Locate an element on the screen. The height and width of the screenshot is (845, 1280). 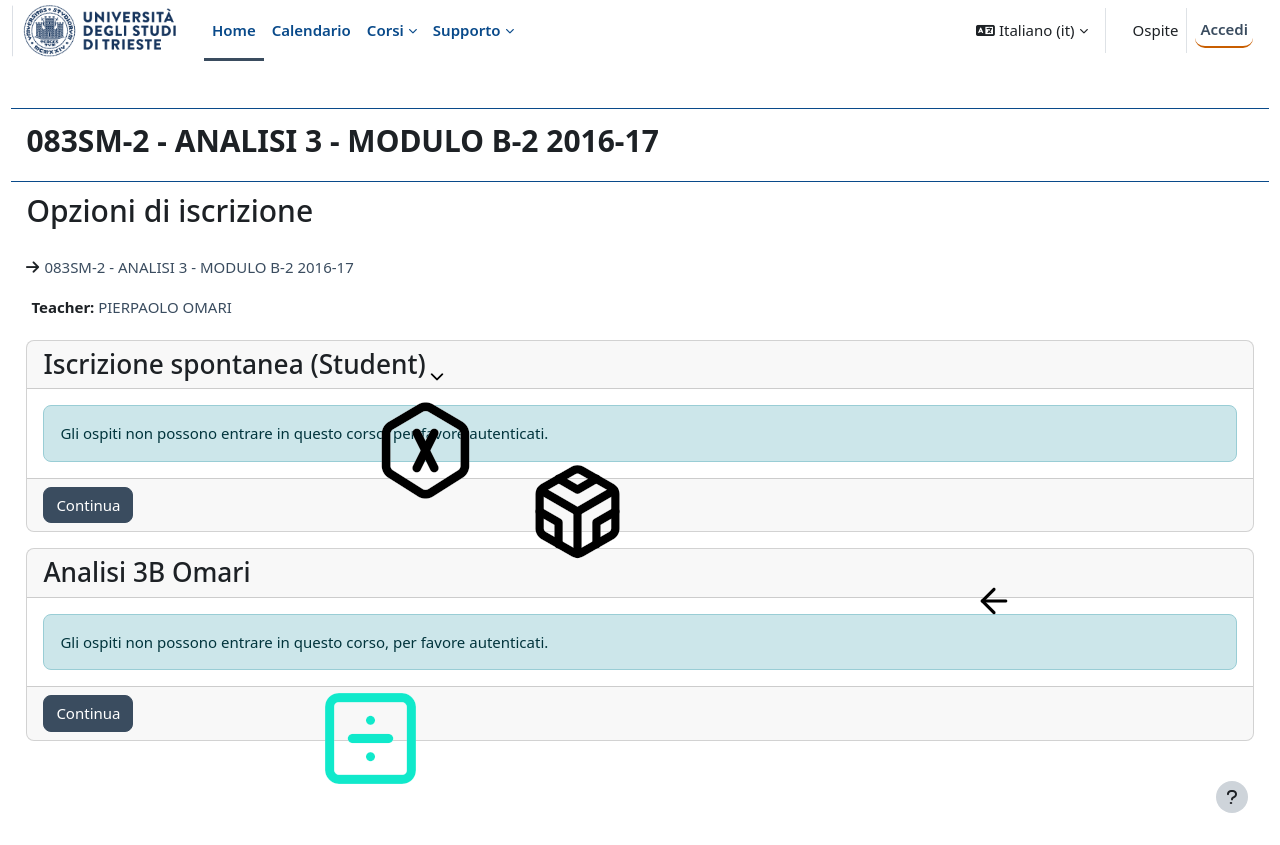
close or cancel action is located at coordinates (425, 450).